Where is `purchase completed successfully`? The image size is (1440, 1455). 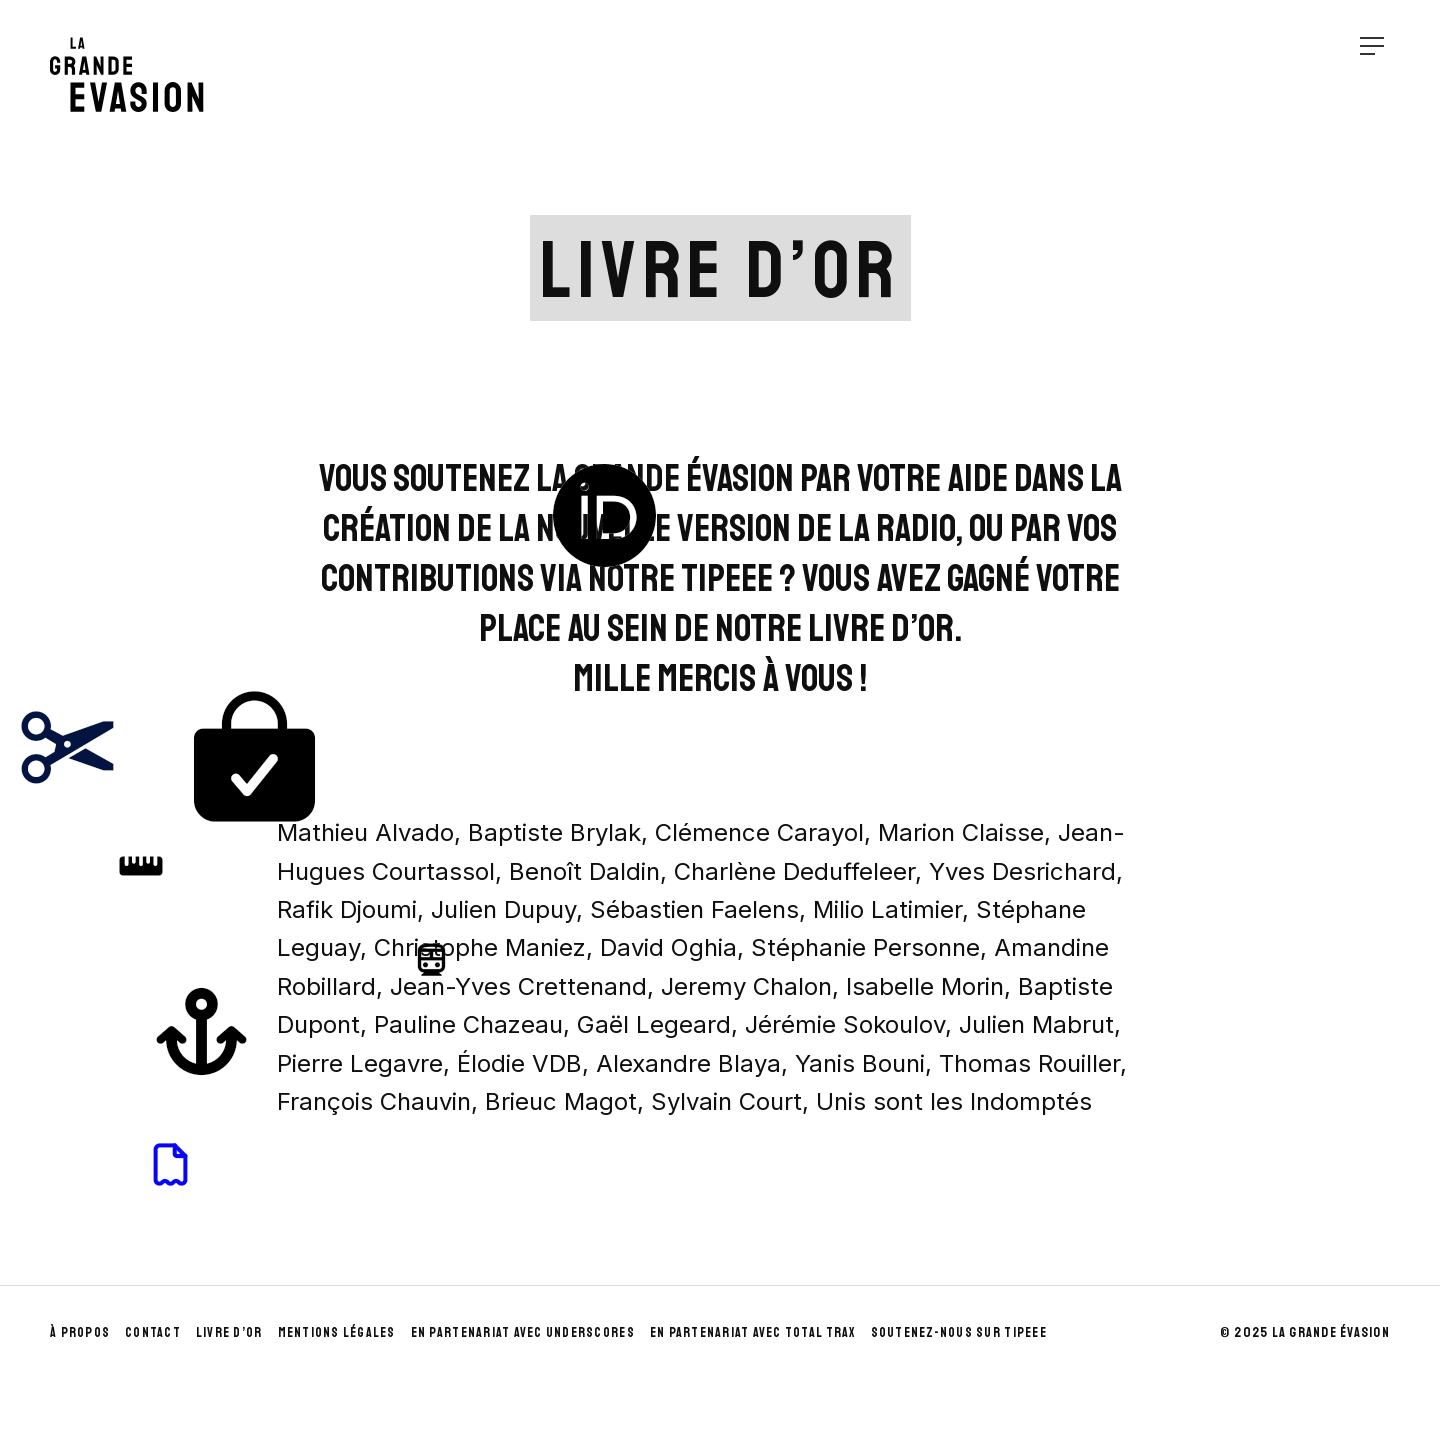 purchase completed successfully is located at coordinates (254, 756).